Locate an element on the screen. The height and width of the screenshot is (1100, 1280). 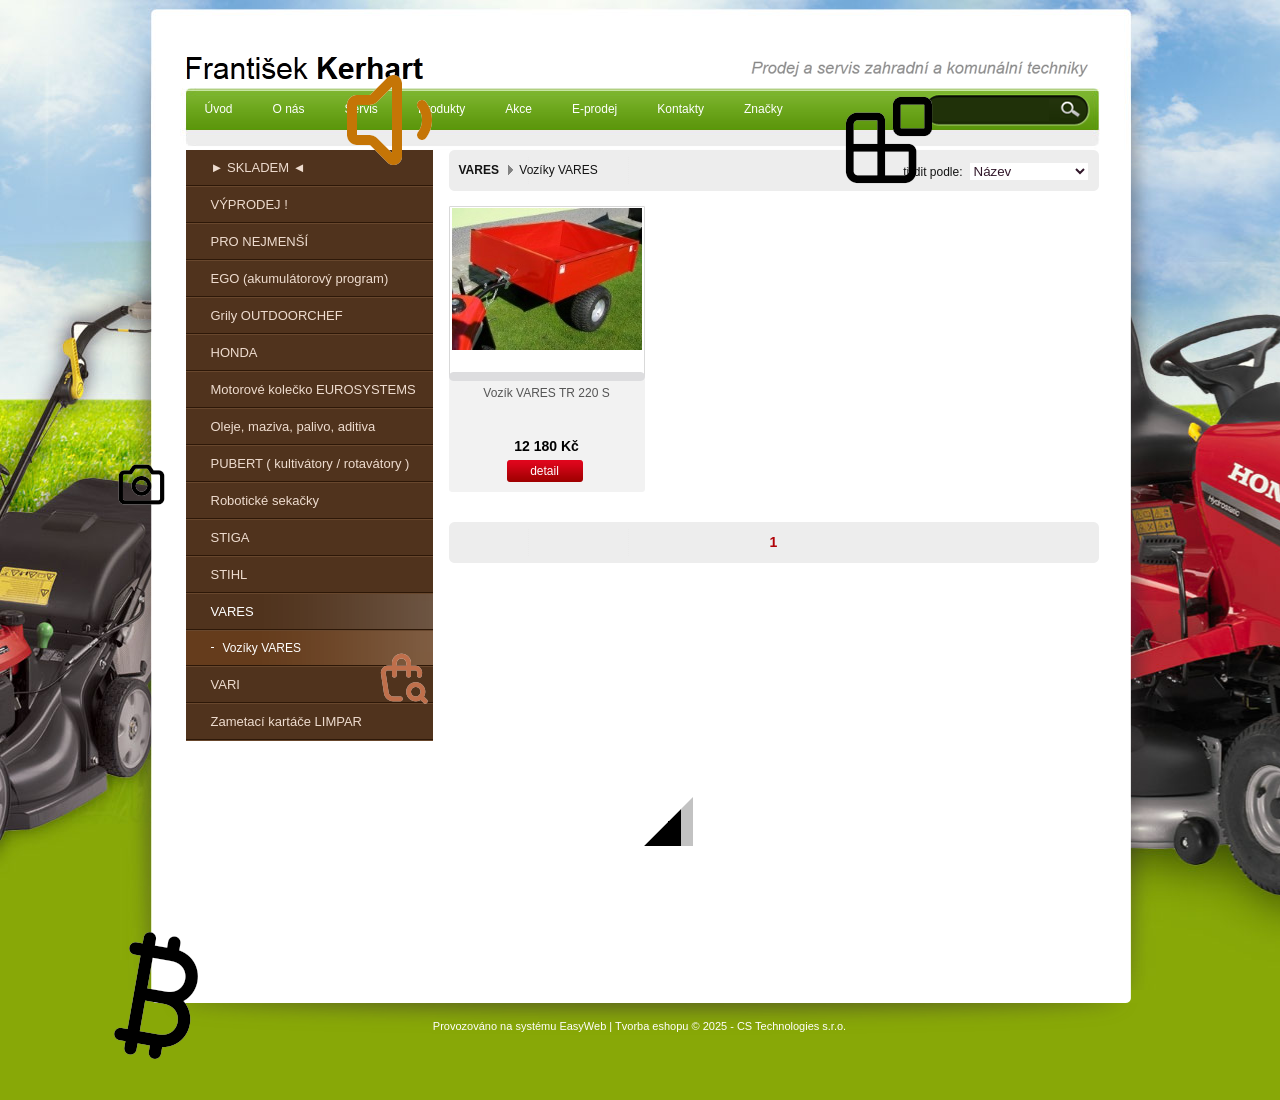
search your shopping bag or cart is located at coordinates (401, 677).